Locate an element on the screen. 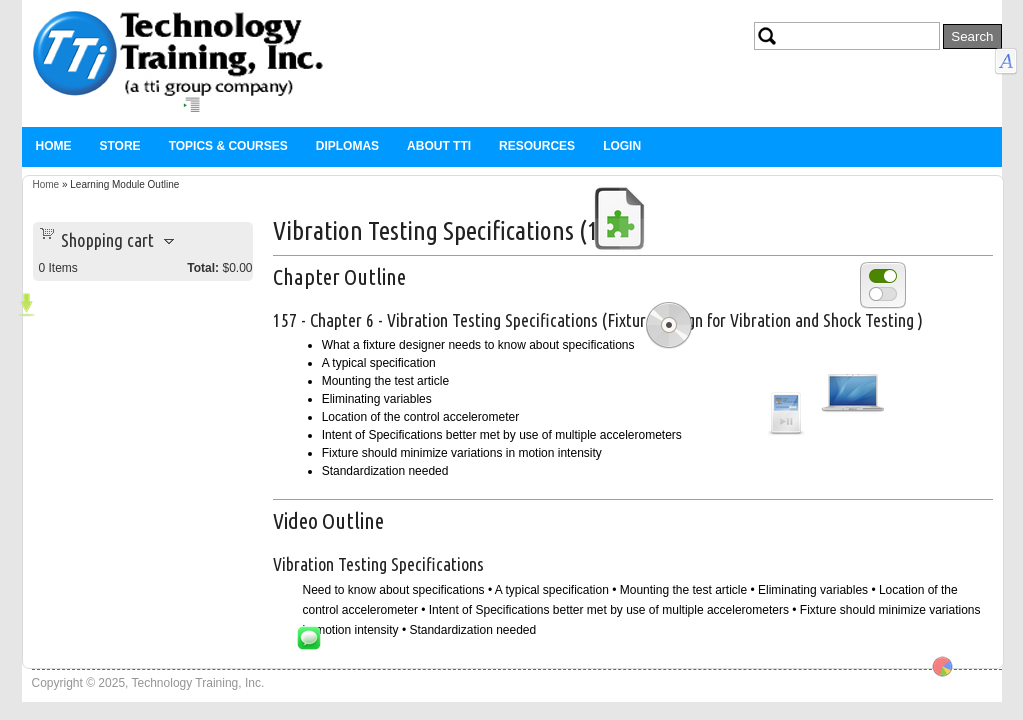  share content via messages is located at coordinates (309, 638).